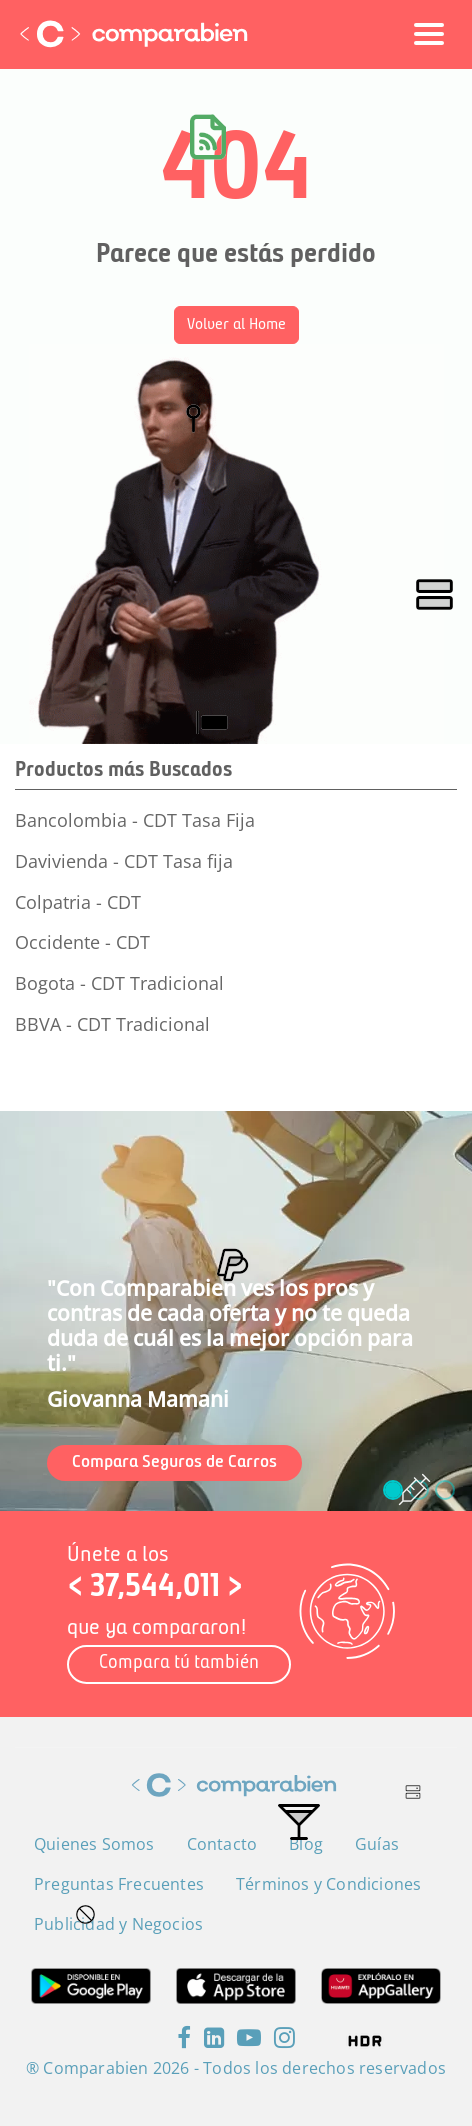  Describe the element at coordinates (211, 722) in the screenshot. I see `align content to the left edge` at that location.